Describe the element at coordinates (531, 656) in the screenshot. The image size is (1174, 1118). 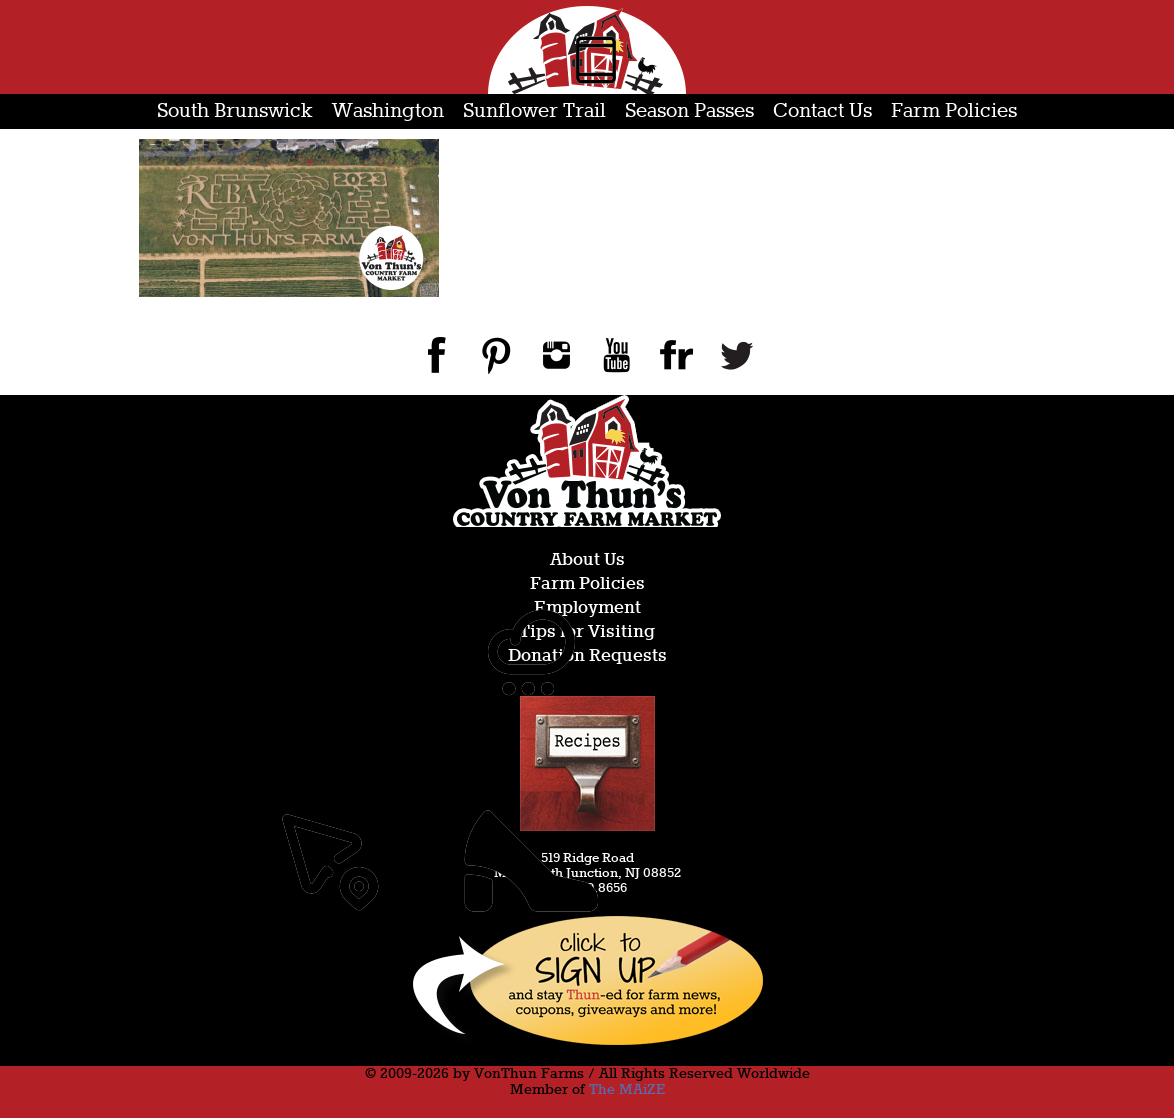
I see `indicates snowy weather conditions` at that location.